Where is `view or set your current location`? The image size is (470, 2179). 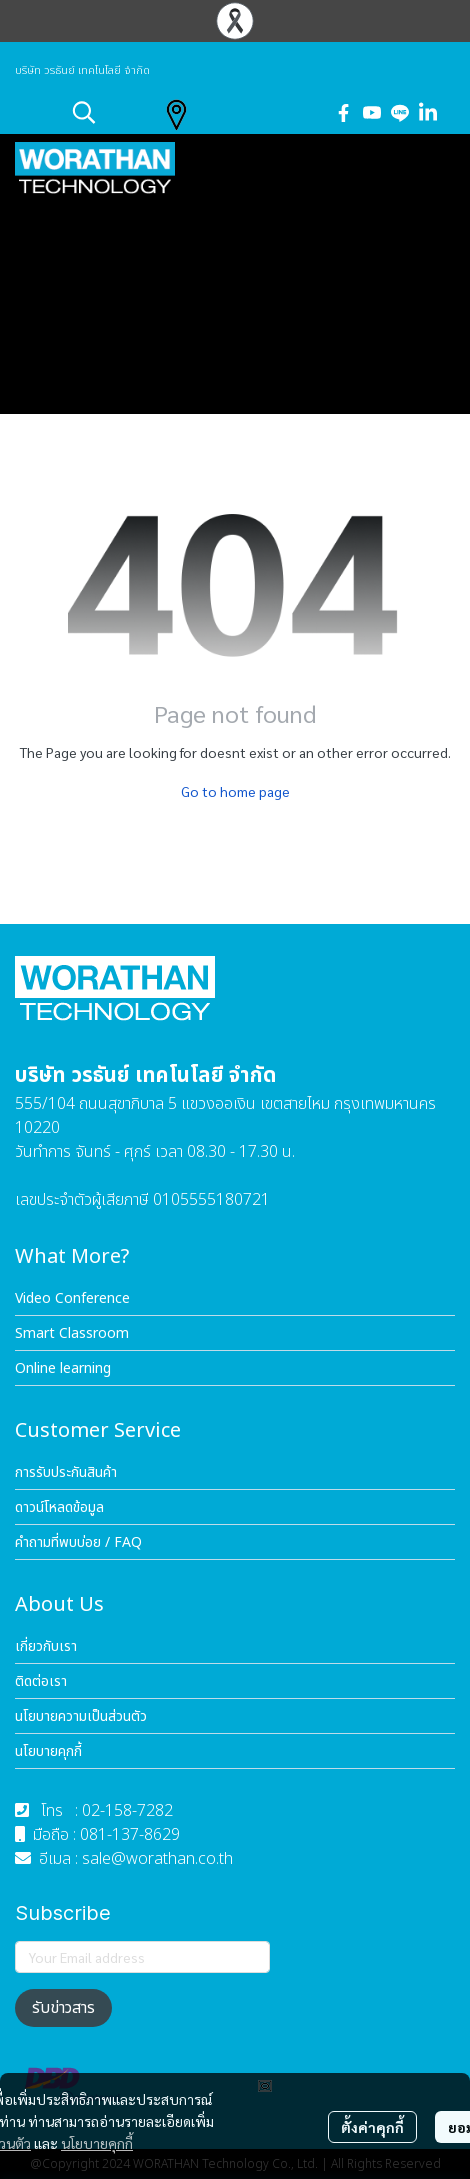 view or set your current location is located at coordinates (176, 115).